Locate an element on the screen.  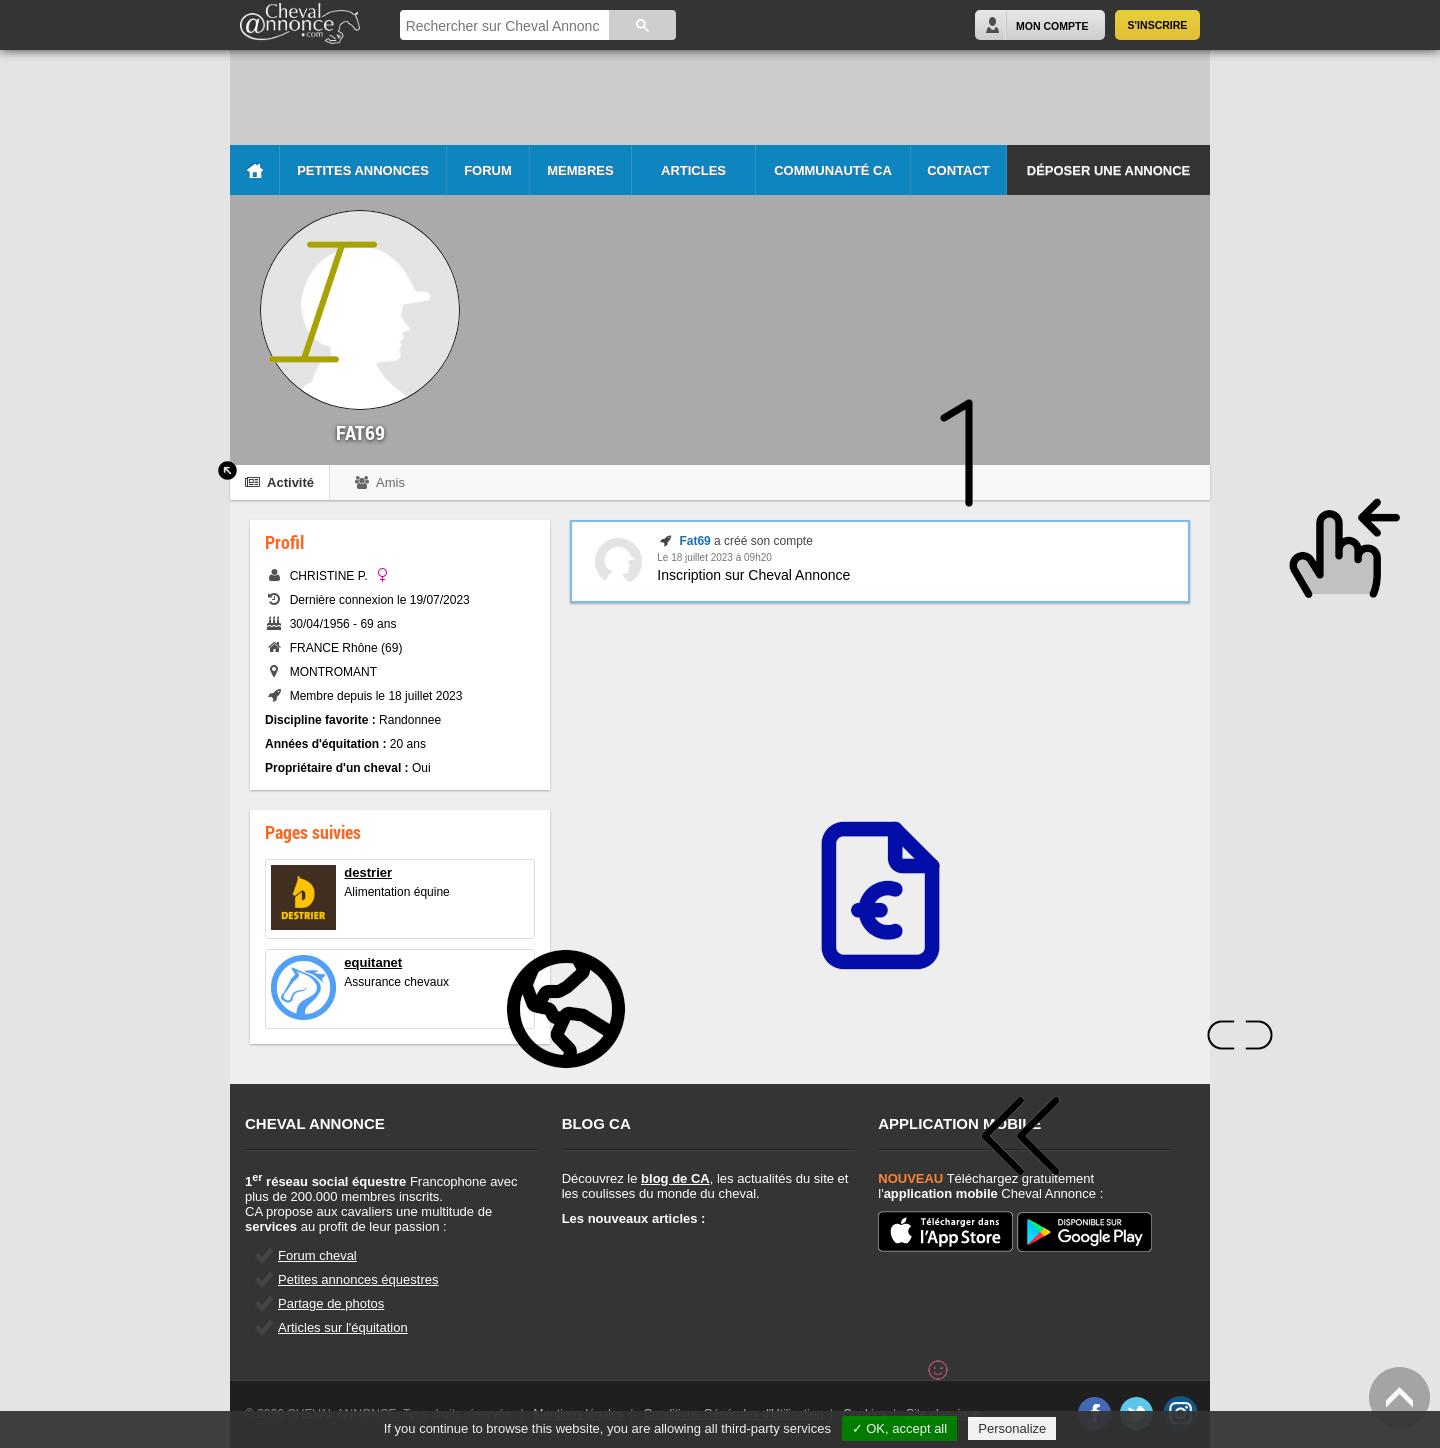
navigate back to the previous screen is located at coordinates (227, 470).